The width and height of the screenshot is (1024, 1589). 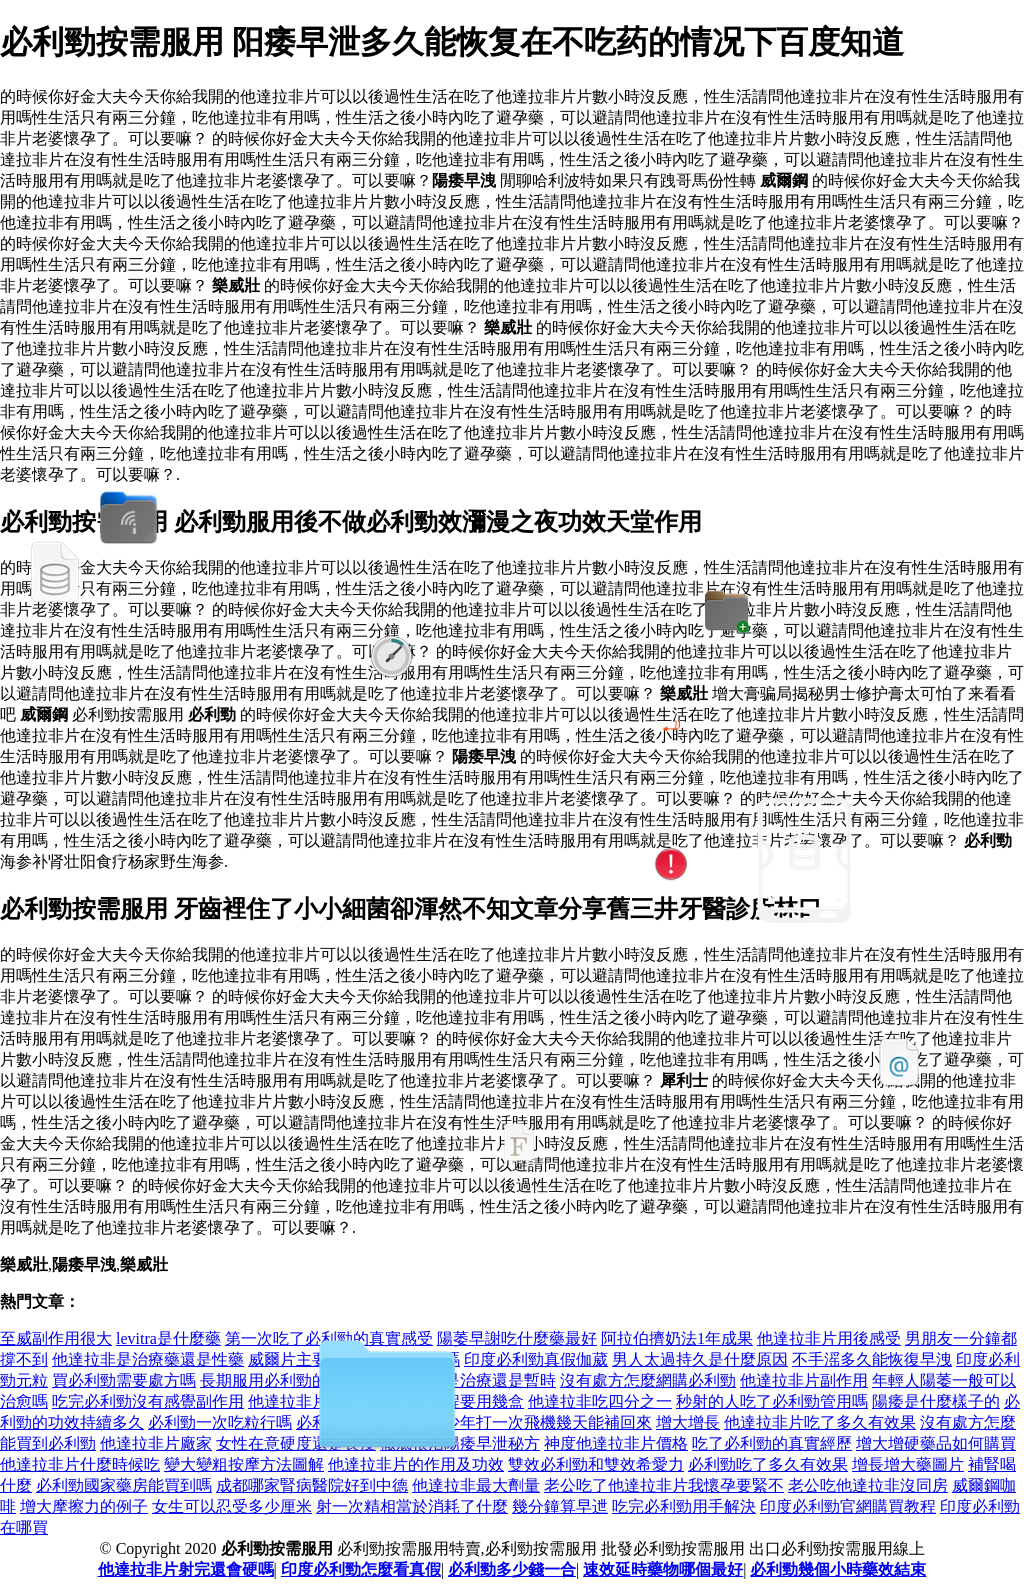 What do you see at coordinates (55, 572) in the screenshot?
I see `open a database file` at bounding box center [55, 572].